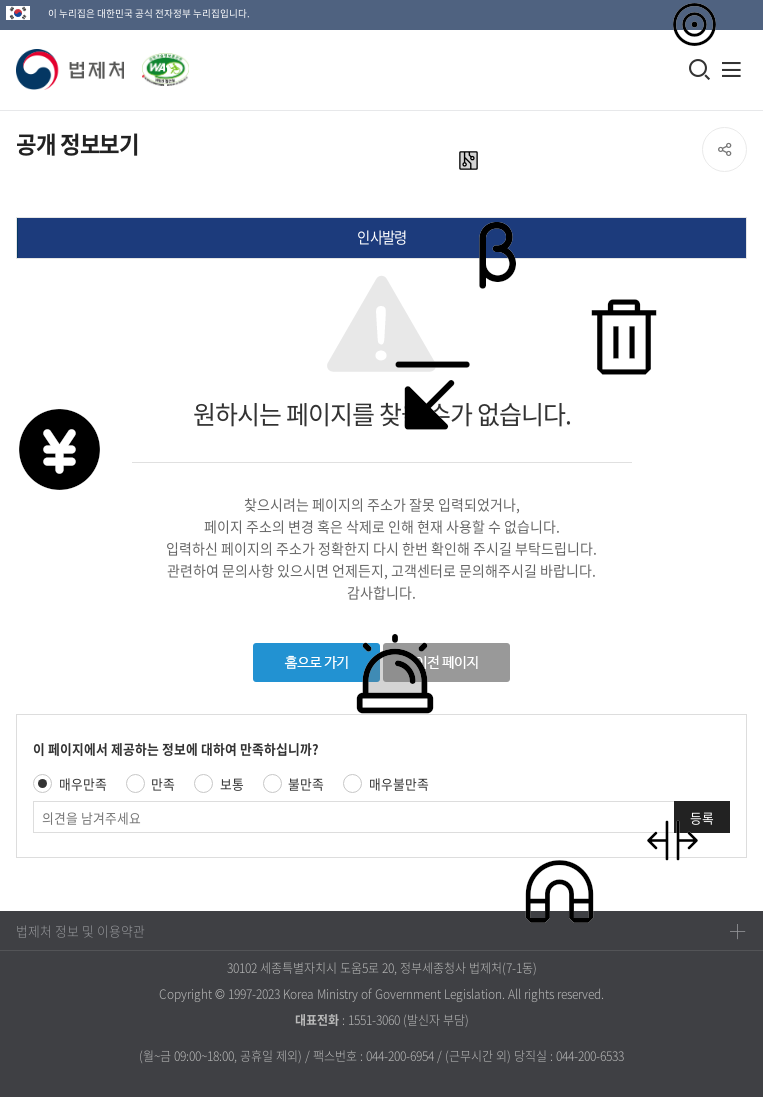 The width and height of the screenshot is (763, 1097). I want to click on set a target or goal, so click(694, 24).